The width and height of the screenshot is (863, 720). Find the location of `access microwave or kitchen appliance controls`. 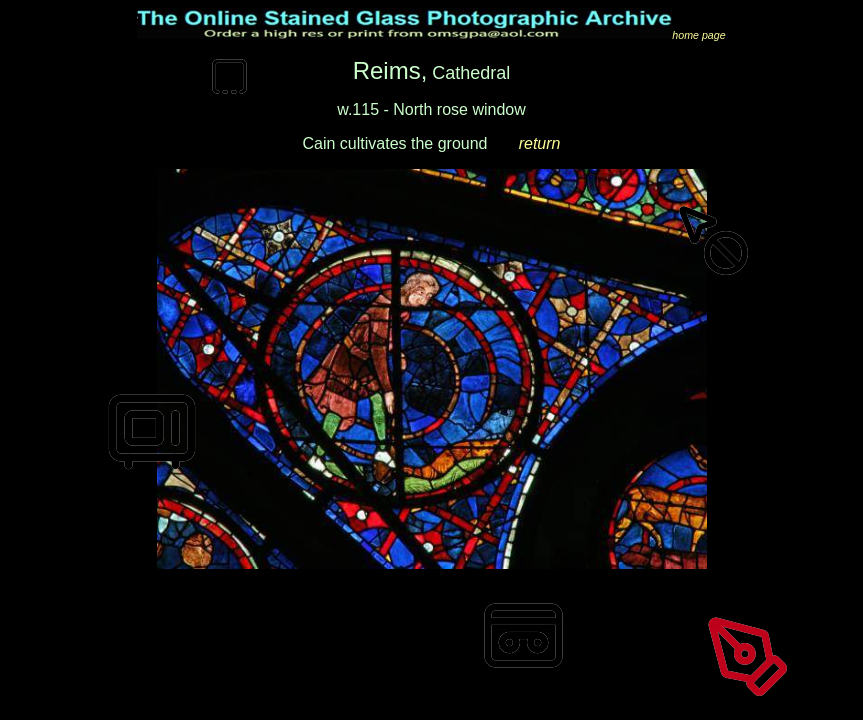

access microwave or kitchen appliance controls is located at coordinates (152, 430).